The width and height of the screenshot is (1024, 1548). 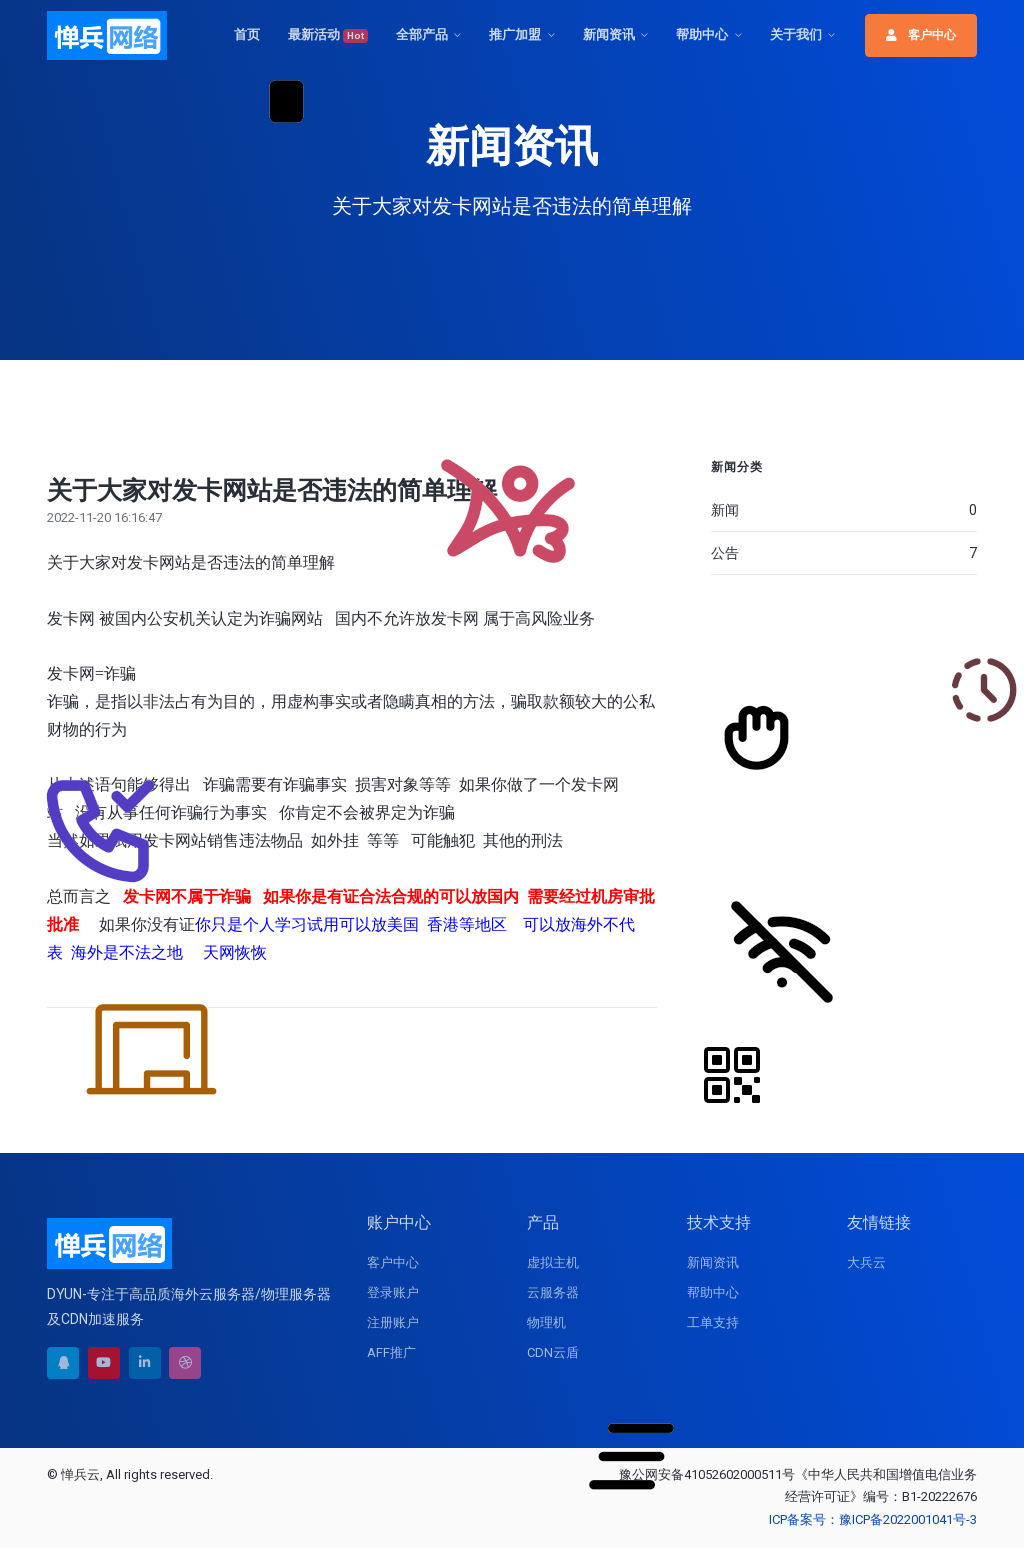 I want to click on call completed successfully, so click(x=100, y=828).